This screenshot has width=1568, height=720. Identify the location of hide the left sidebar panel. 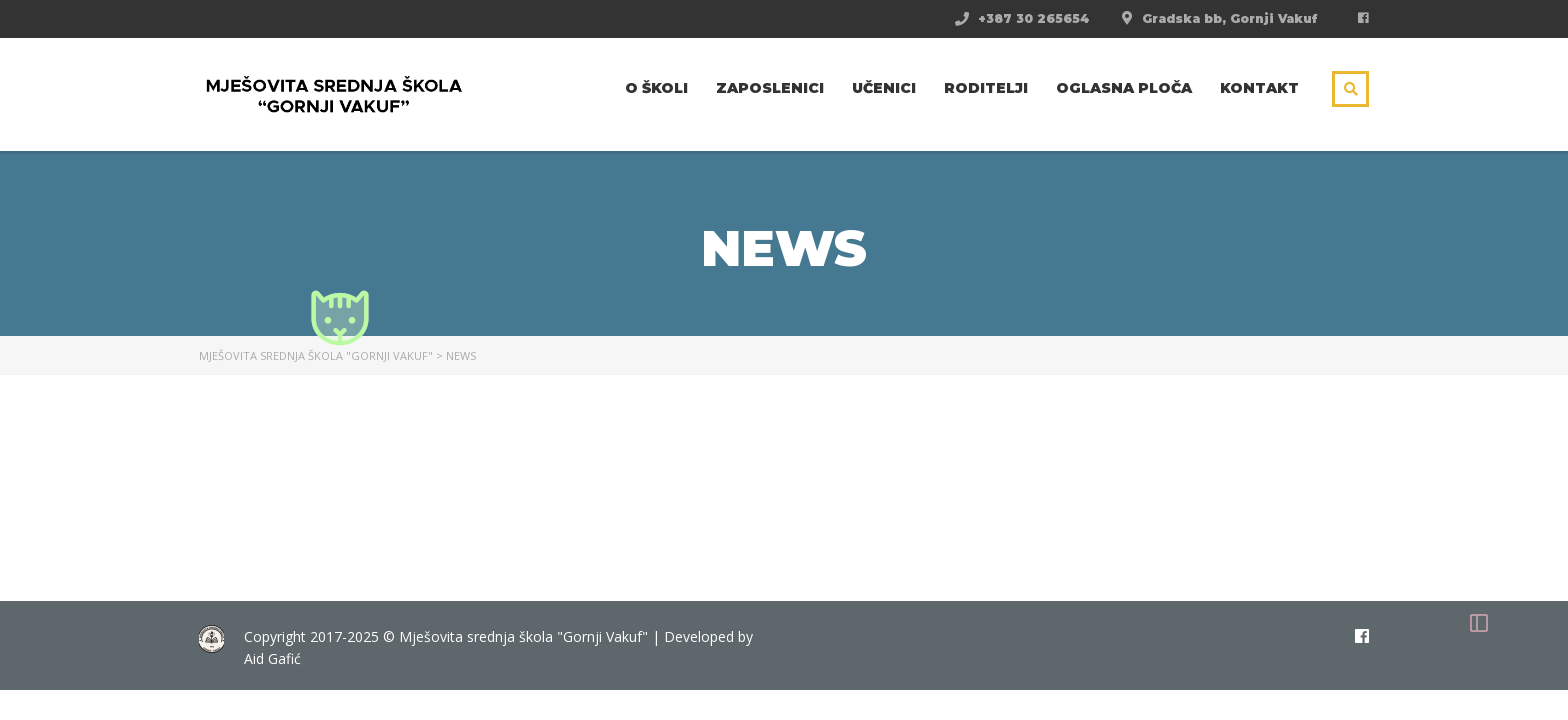
(1479, 623).